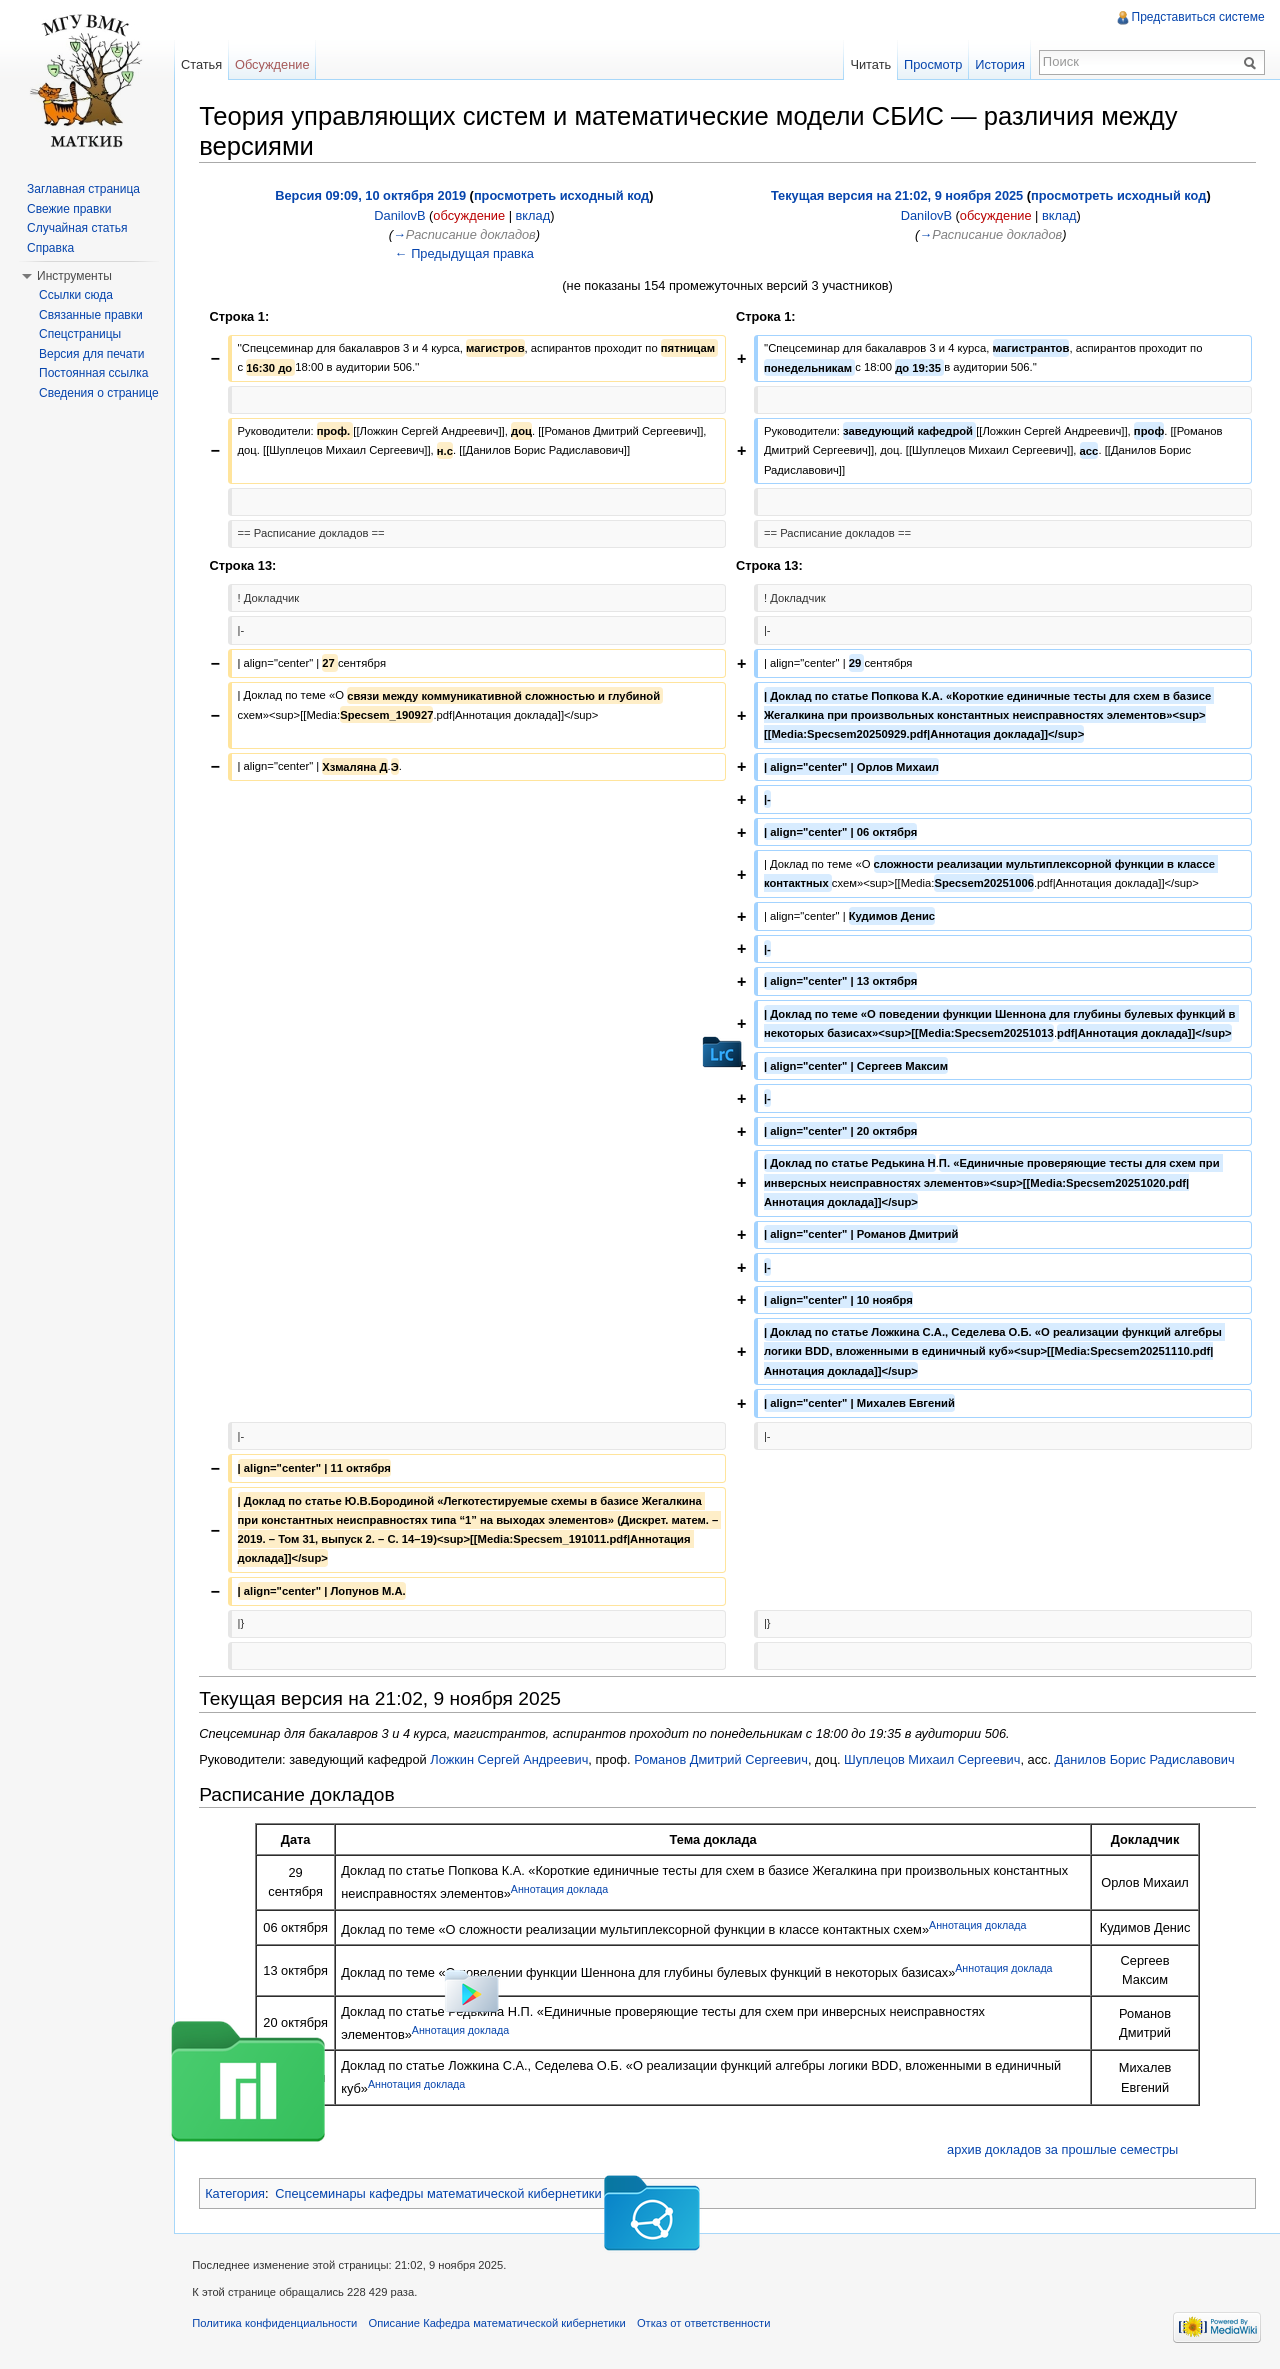 This screenshot has height=2369, width=1280. I want to click on open syncthing sync folder, so click(651, 2215).